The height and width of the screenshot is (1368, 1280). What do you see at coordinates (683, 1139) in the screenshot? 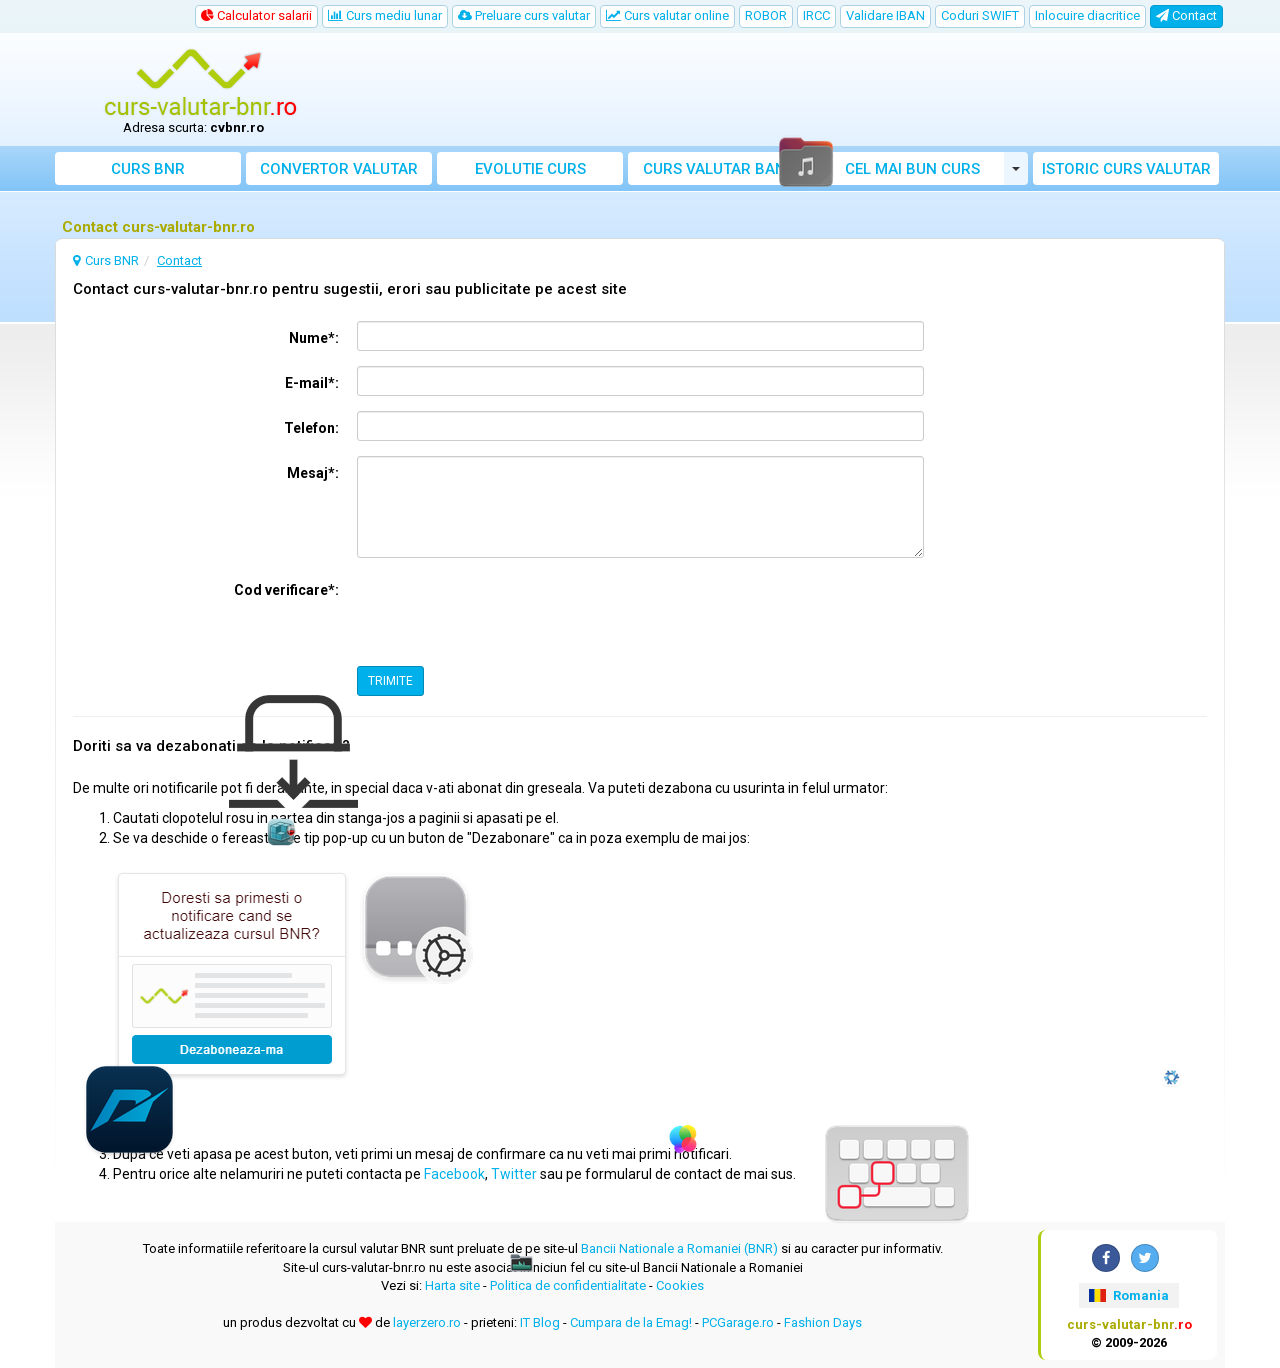
I see `open Game Center app` at bounding box center [683, 1139].